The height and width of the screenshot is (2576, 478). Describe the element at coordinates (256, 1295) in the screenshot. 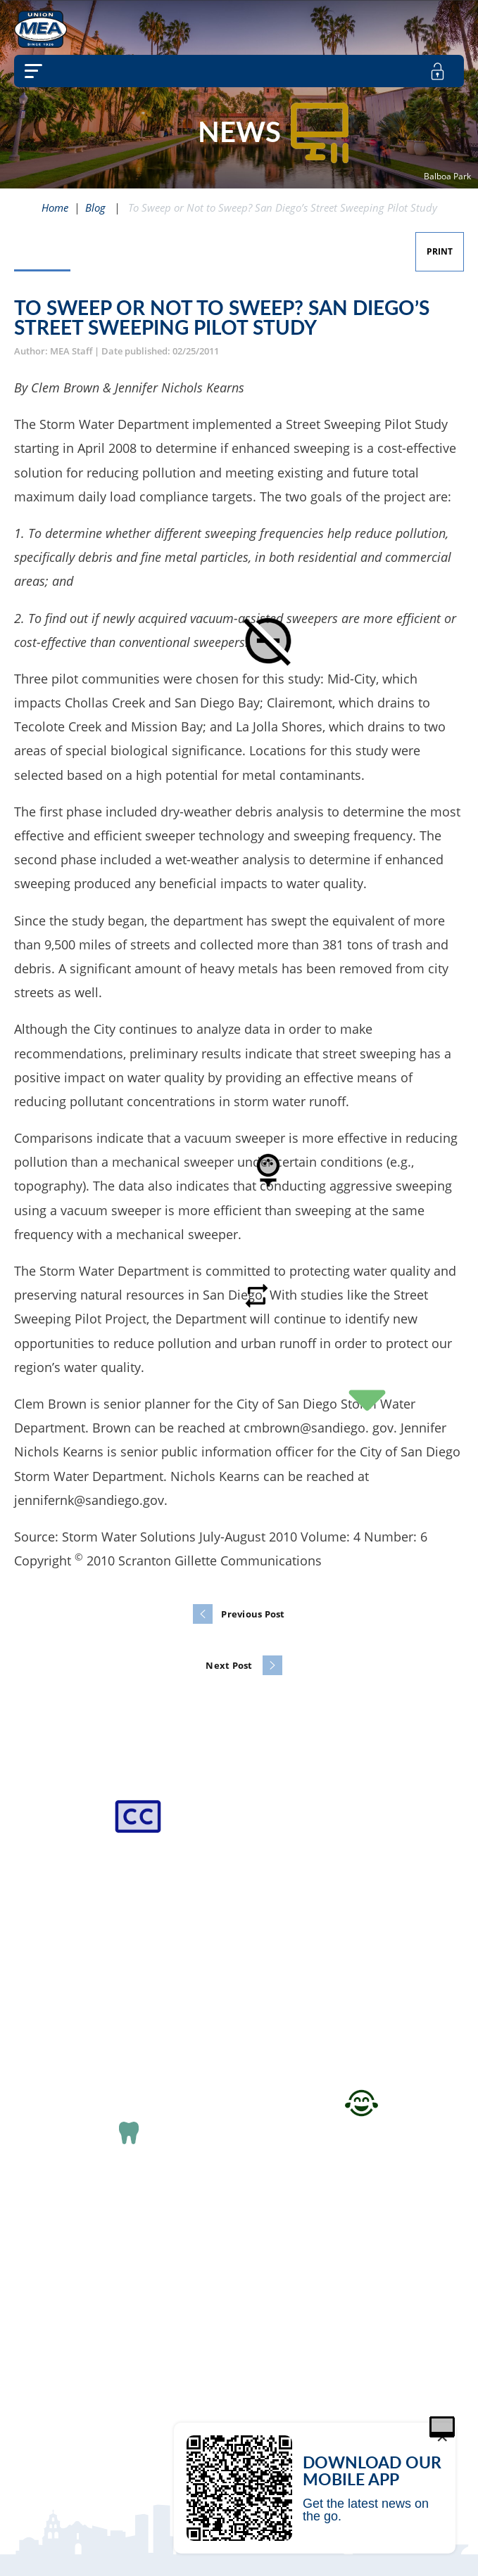

I see `enable repeat mode for media playback` at that location.